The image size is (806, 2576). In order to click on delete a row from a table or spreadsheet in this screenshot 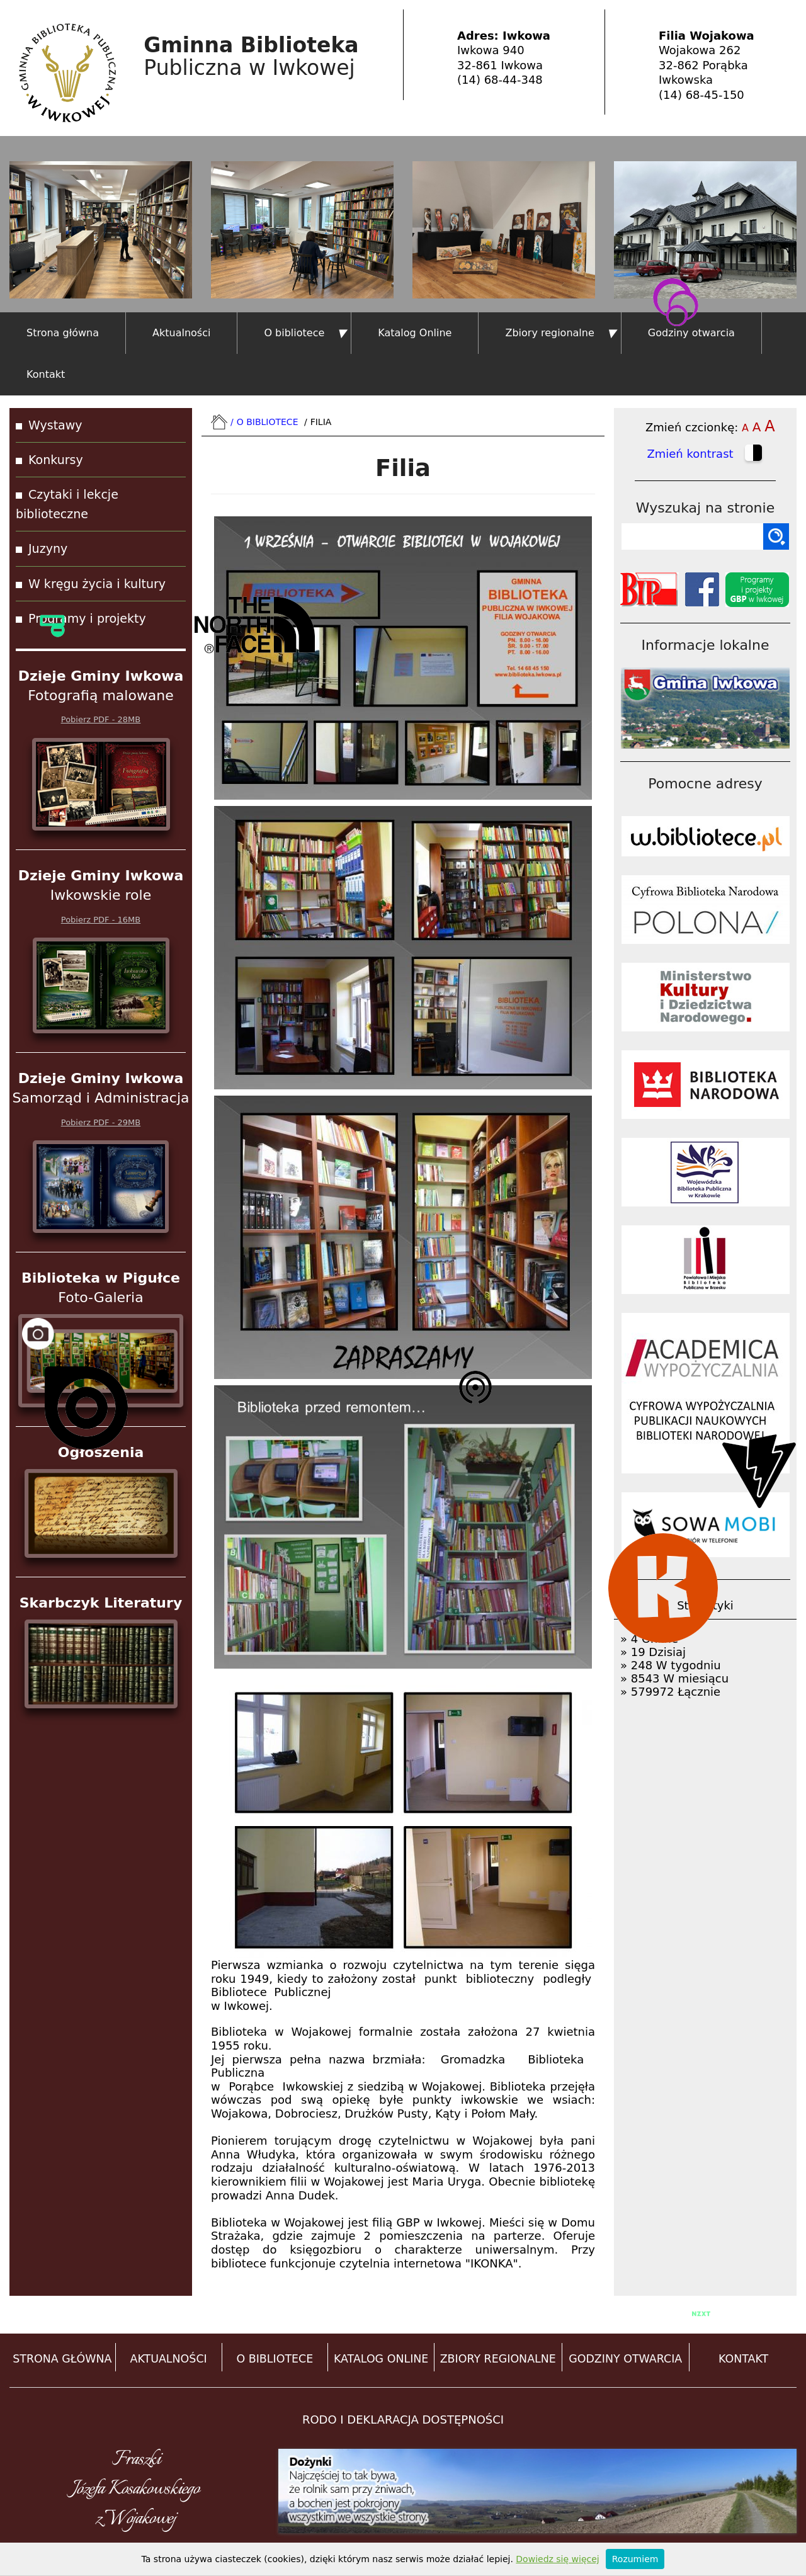, I will do `click(52, 625)`.